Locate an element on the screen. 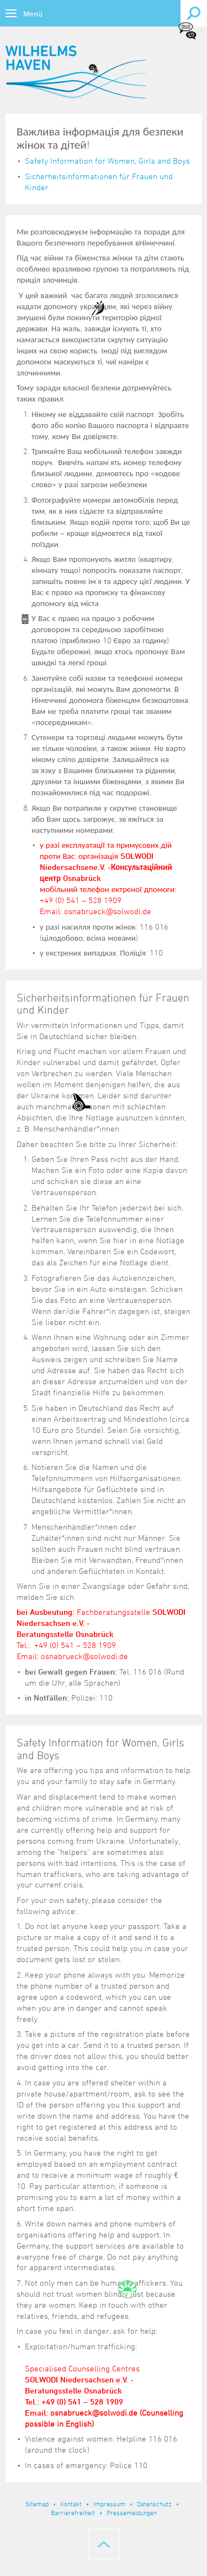  helicopter tail rotor component in a game interface is located at coordinates (81, 1102).